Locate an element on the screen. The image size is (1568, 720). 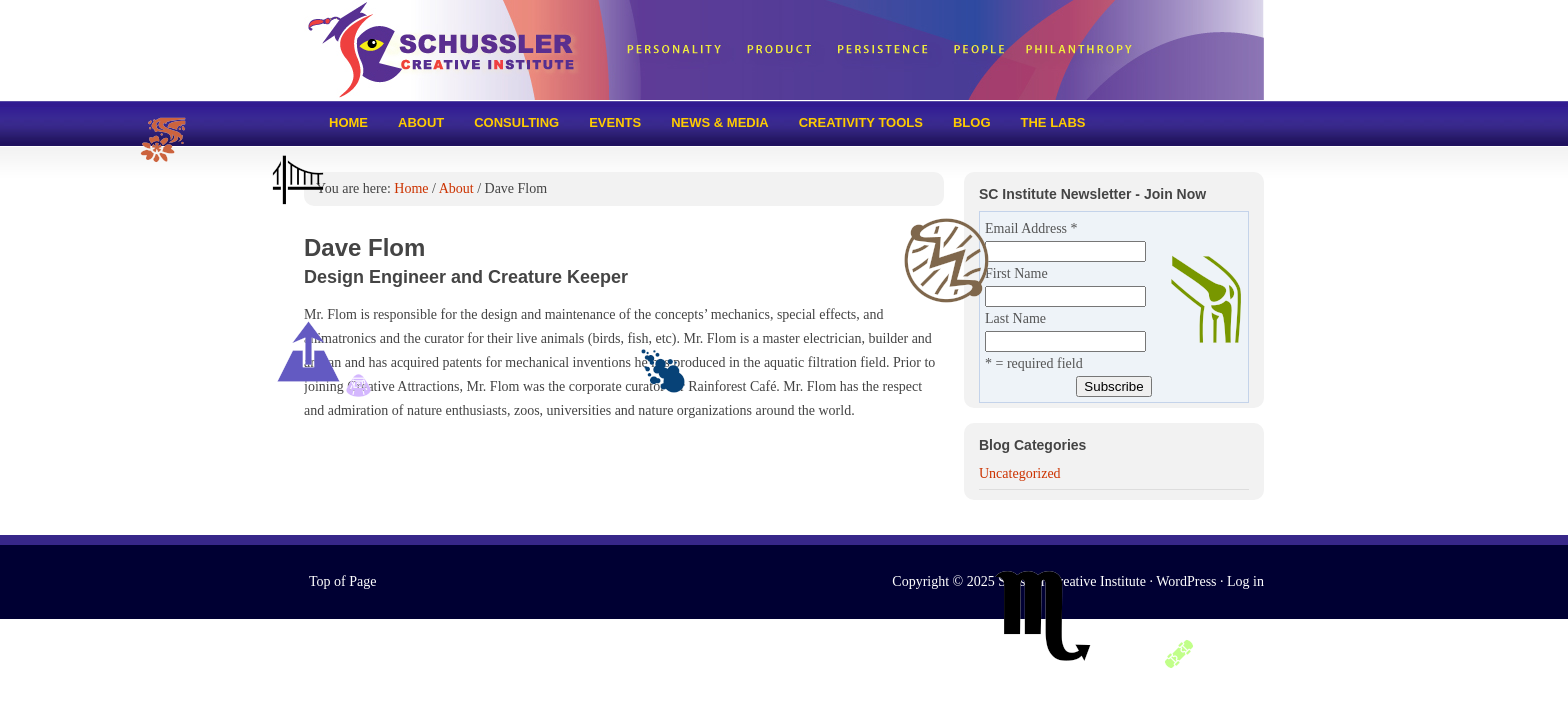
indicates a trapped or contained state is located at coordinates (946, 260).